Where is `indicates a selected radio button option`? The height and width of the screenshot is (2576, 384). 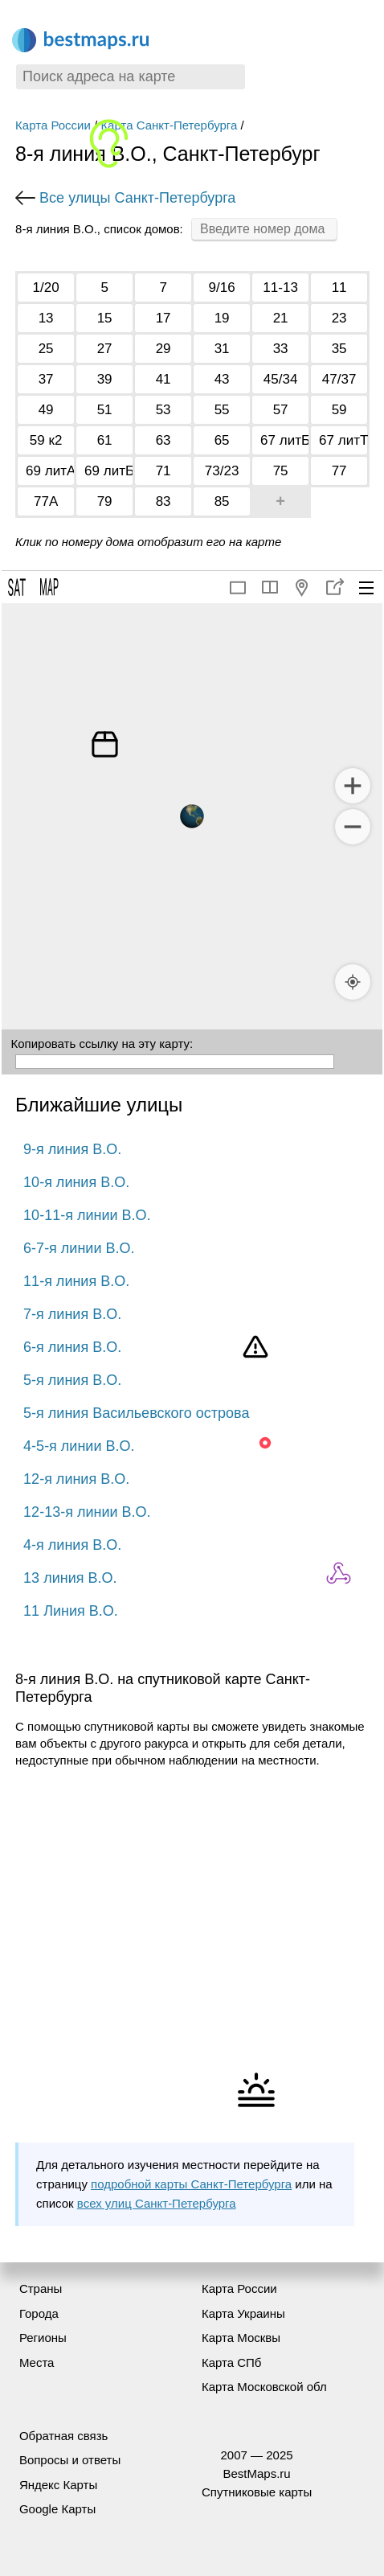 indicates a selected radio button option is located at coordinates (265, 1443).